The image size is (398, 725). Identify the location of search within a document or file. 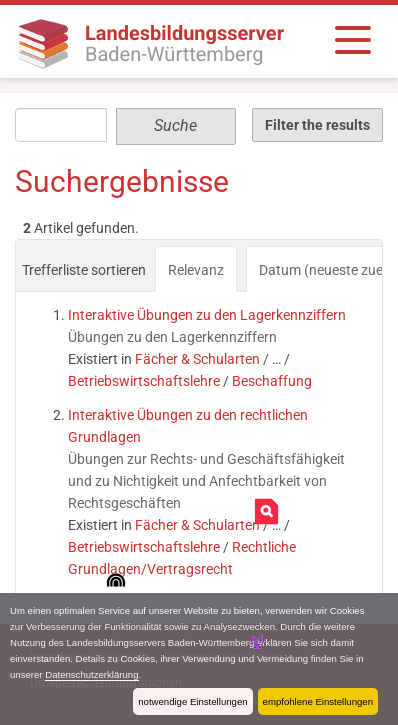
(266, 511).